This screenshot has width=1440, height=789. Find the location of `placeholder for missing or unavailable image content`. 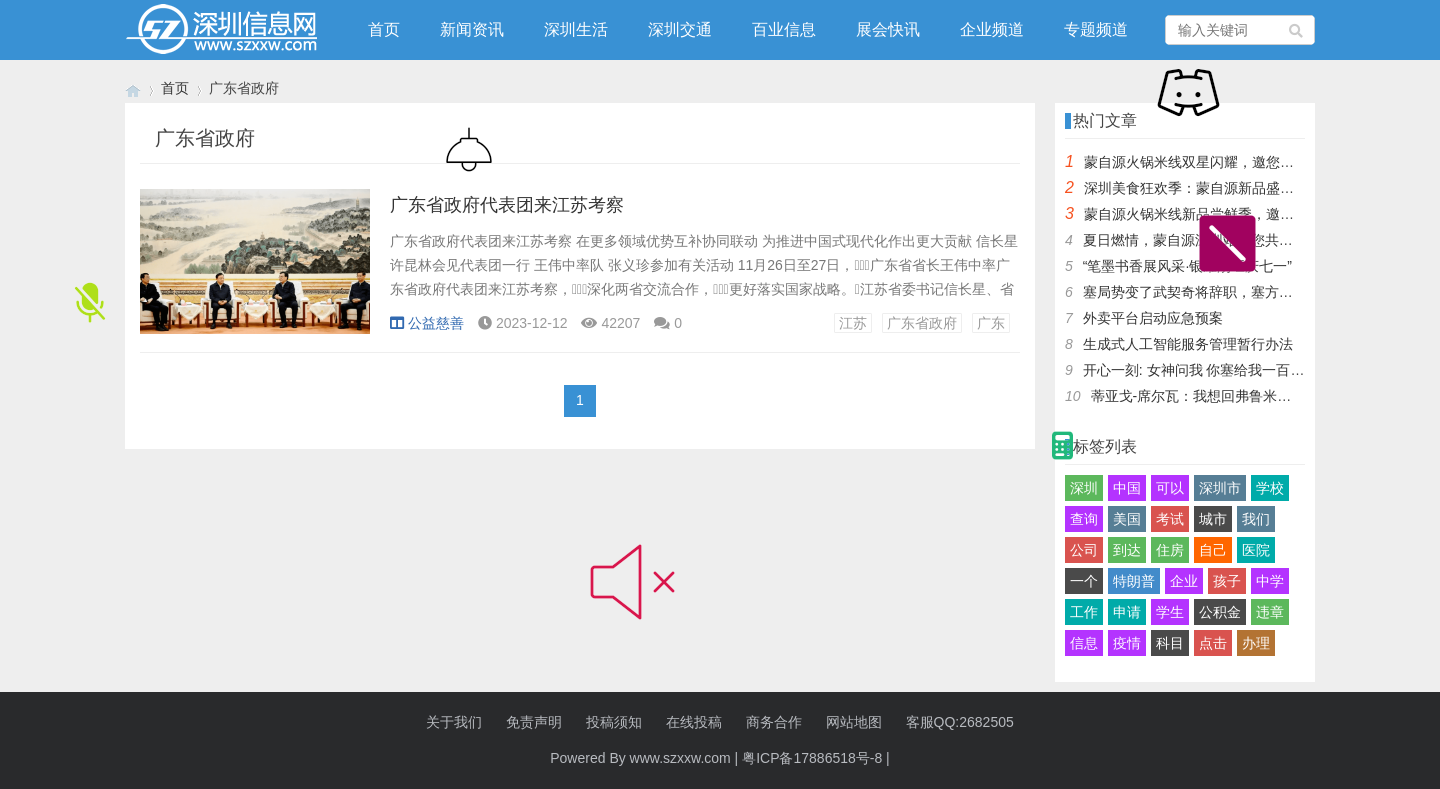

placeholder for missing or unavailable image content is located at coordinates (1227, 243).